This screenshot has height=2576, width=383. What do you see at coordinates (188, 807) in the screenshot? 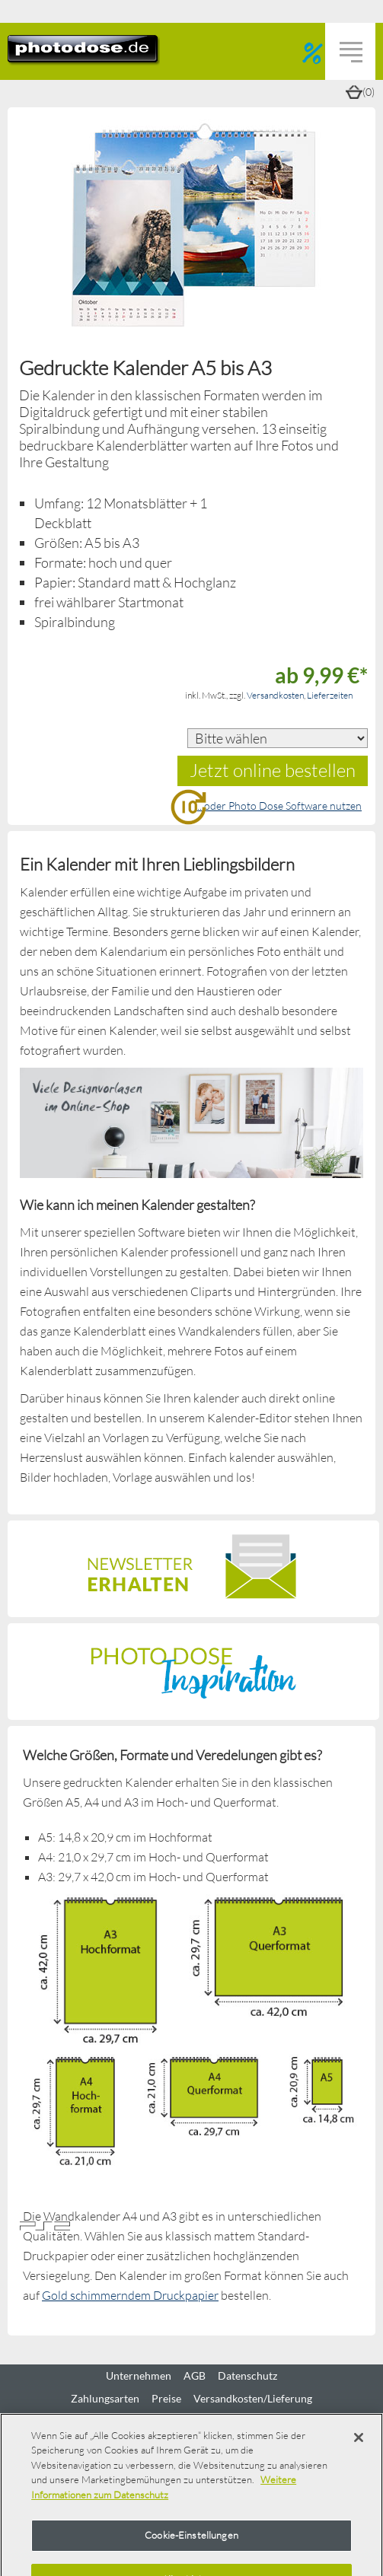
I see `skip forward 10 seconds` at bounding box center [188, 807].